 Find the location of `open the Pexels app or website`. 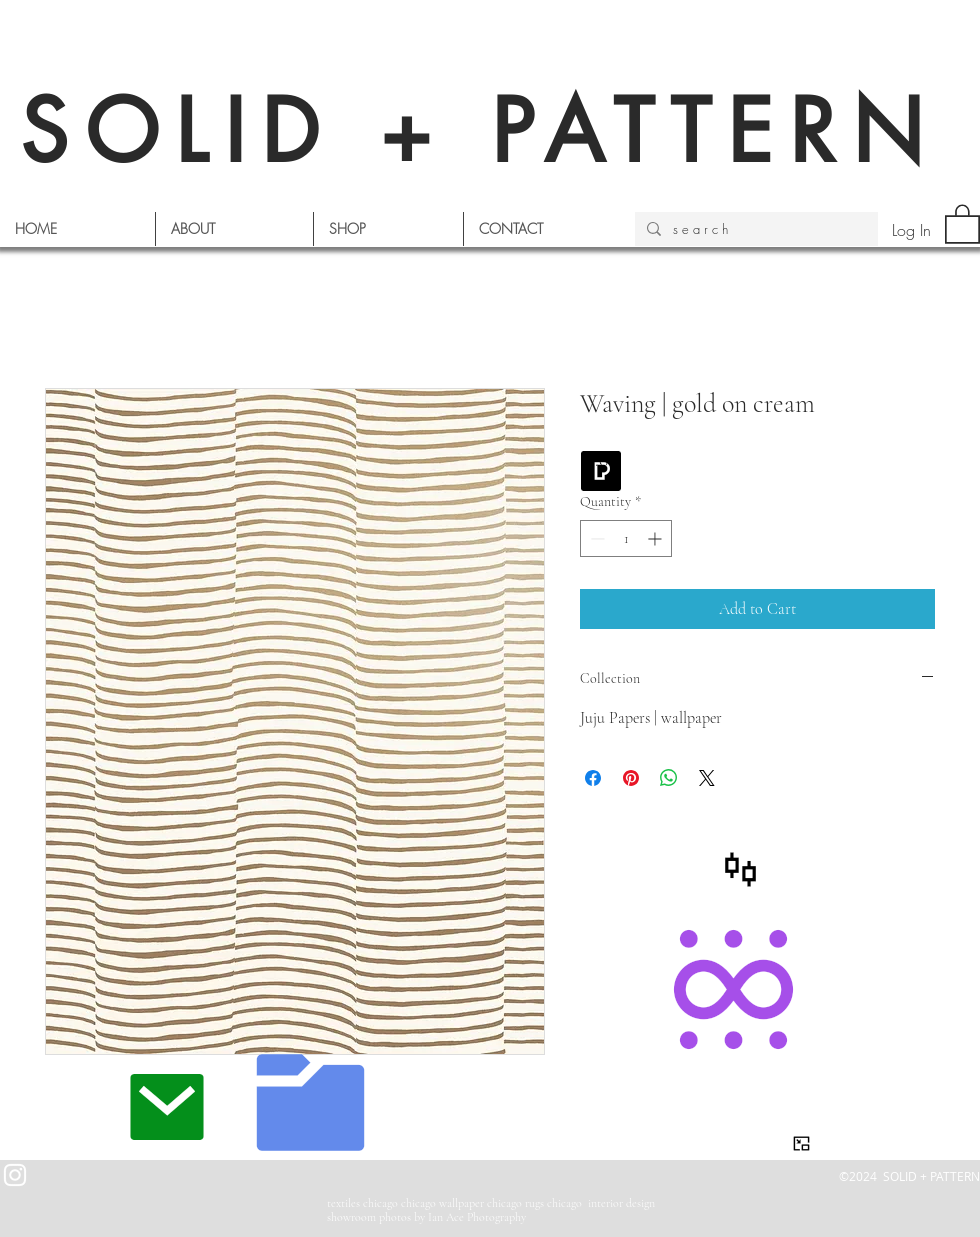

open the Pexels app or website is located at coordinates (601, 471).